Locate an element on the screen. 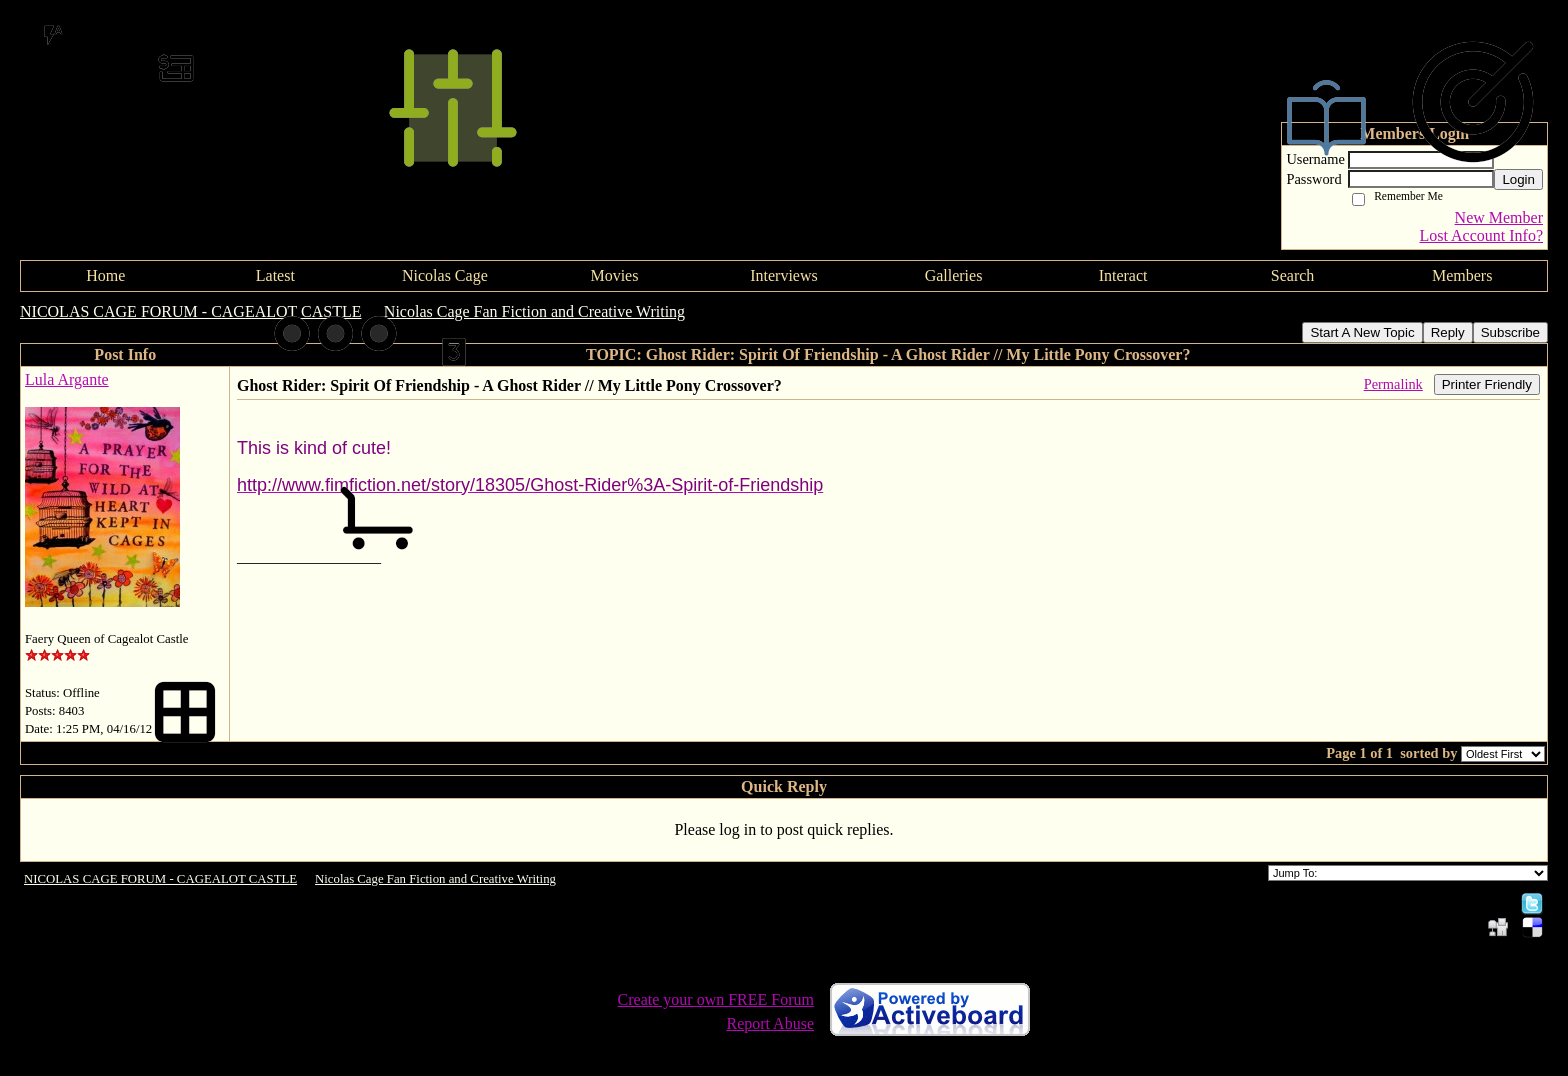 The image size is (1568, 1076). indicates step three in a multi-step process is located at coordinates (454, 352).